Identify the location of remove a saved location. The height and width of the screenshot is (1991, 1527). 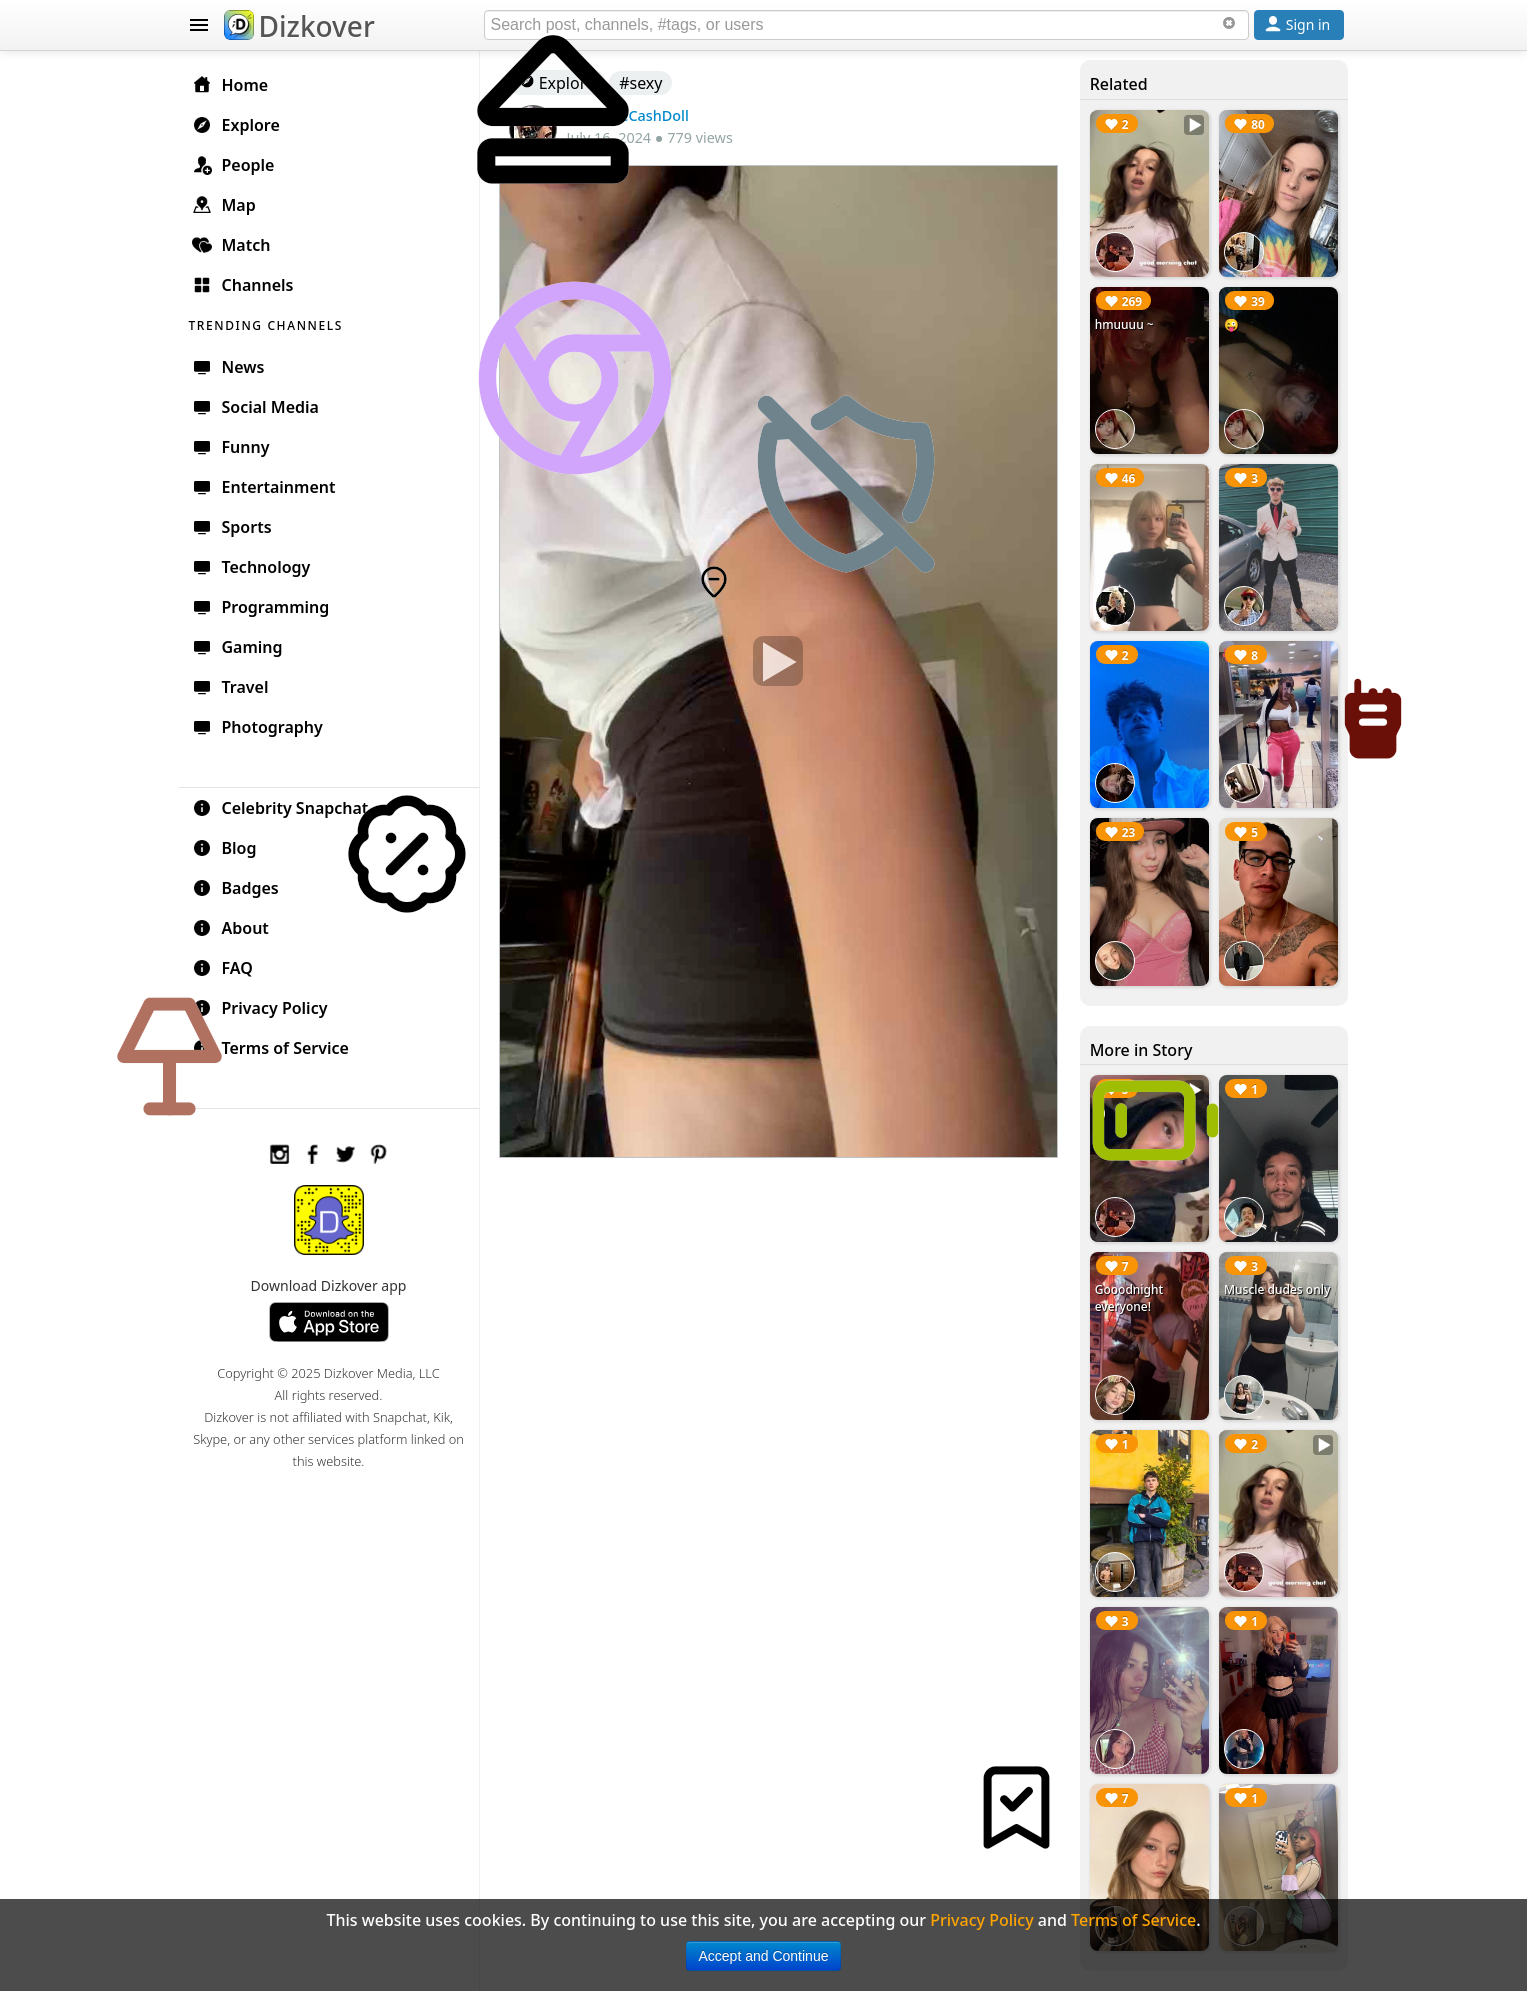
(714, 582).